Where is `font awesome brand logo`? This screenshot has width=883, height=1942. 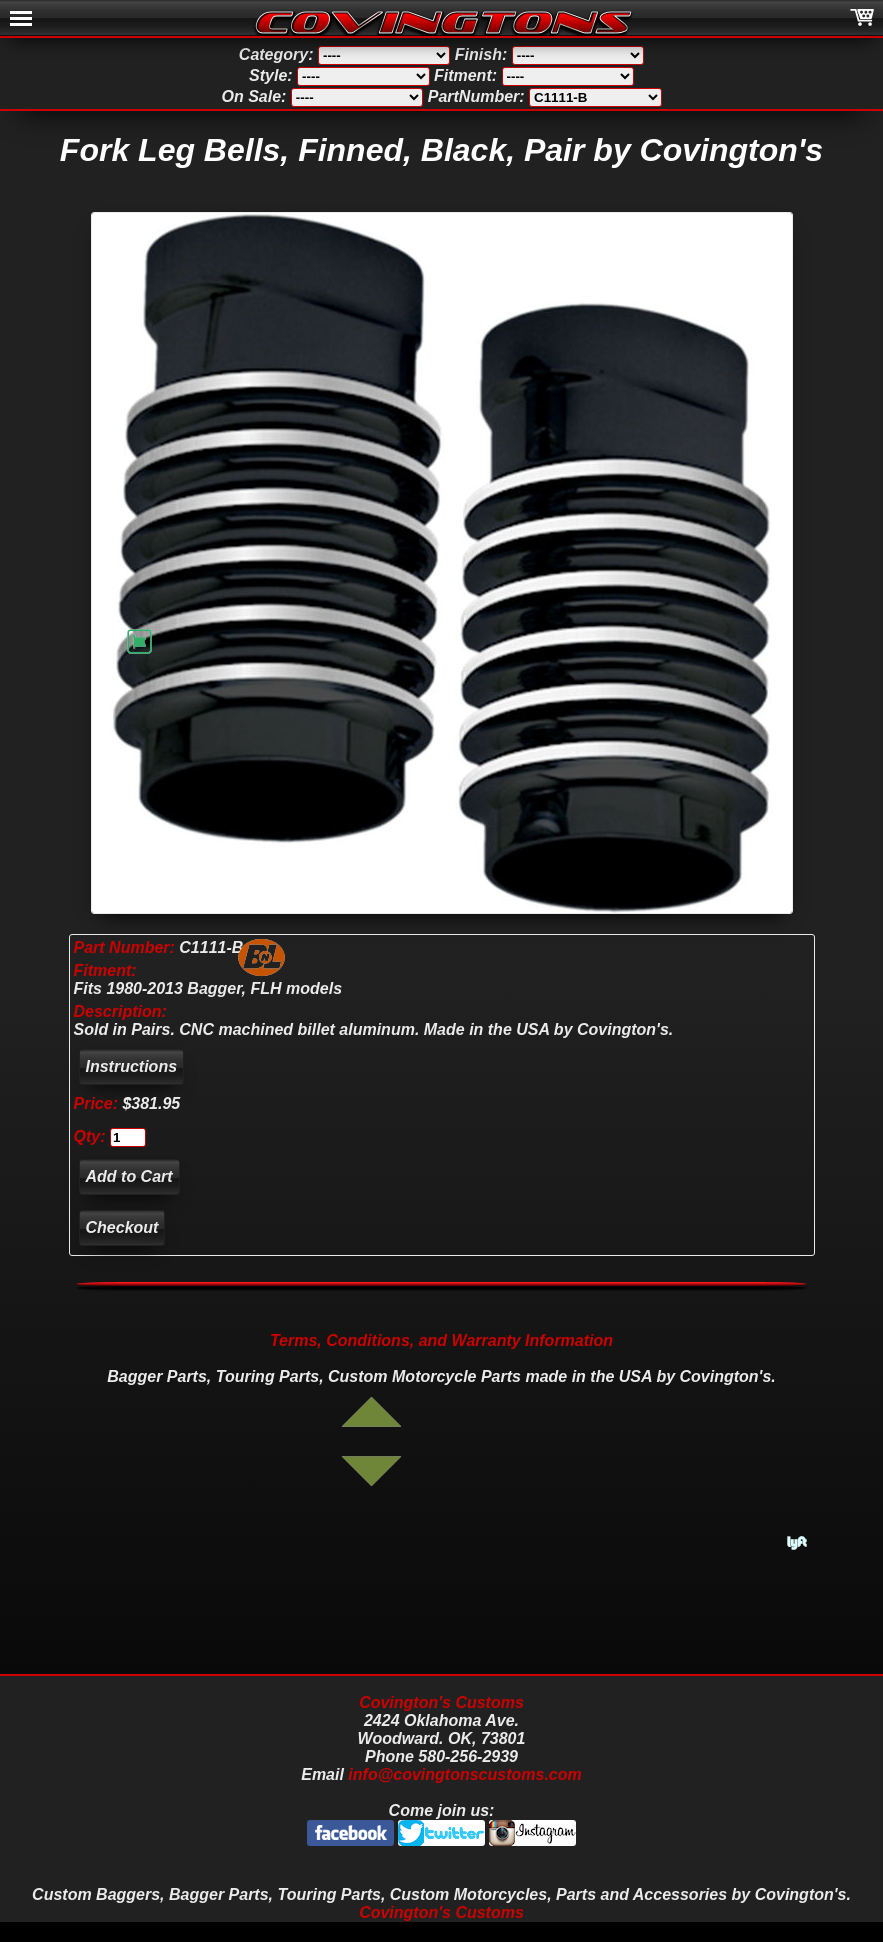 font awesome brand logo is located at coordinates (139, 641).